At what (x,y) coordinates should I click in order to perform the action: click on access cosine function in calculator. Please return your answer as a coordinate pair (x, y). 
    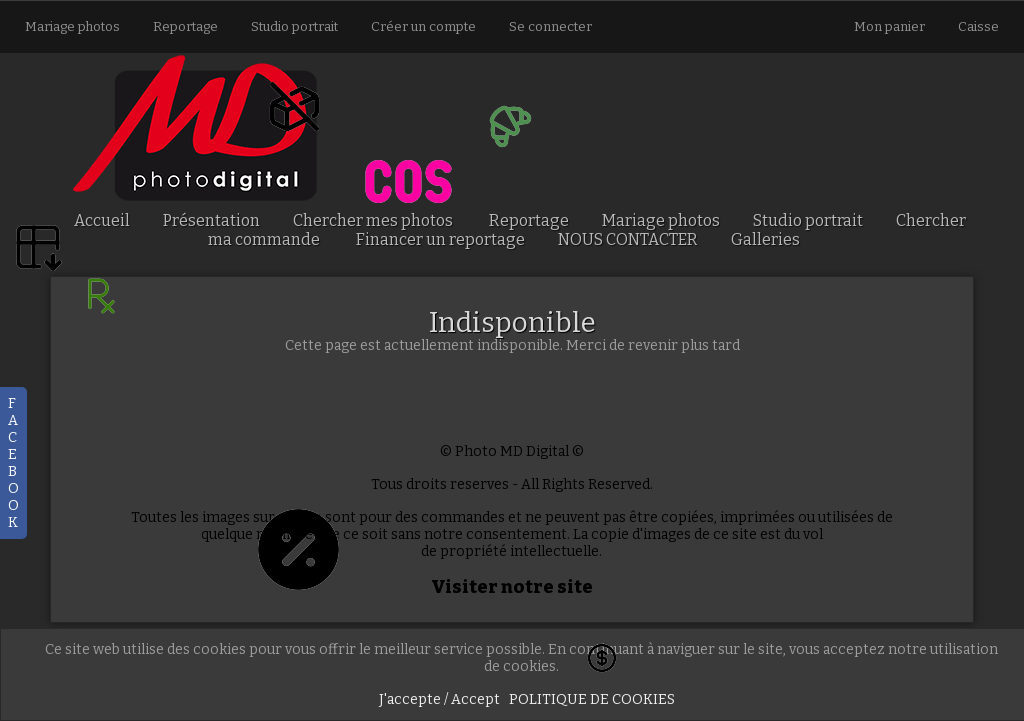
    Looking at the image, I should click on (408, 181).